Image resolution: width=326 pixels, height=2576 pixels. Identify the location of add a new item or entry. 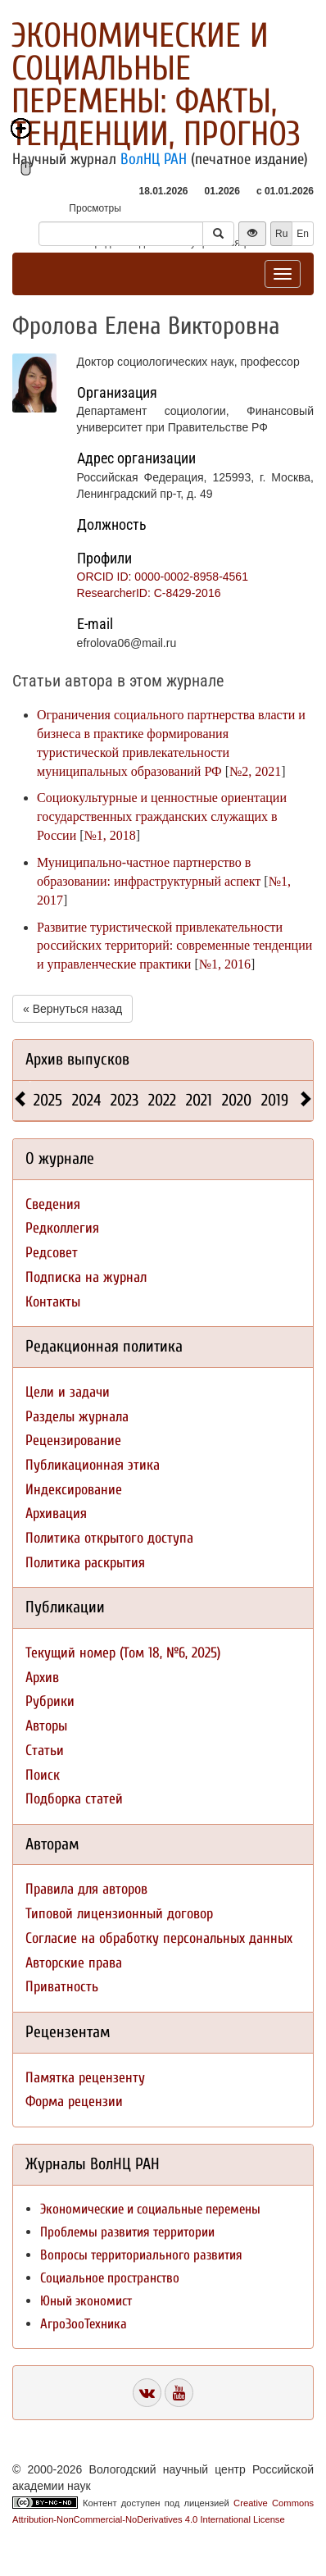
(20, 128).